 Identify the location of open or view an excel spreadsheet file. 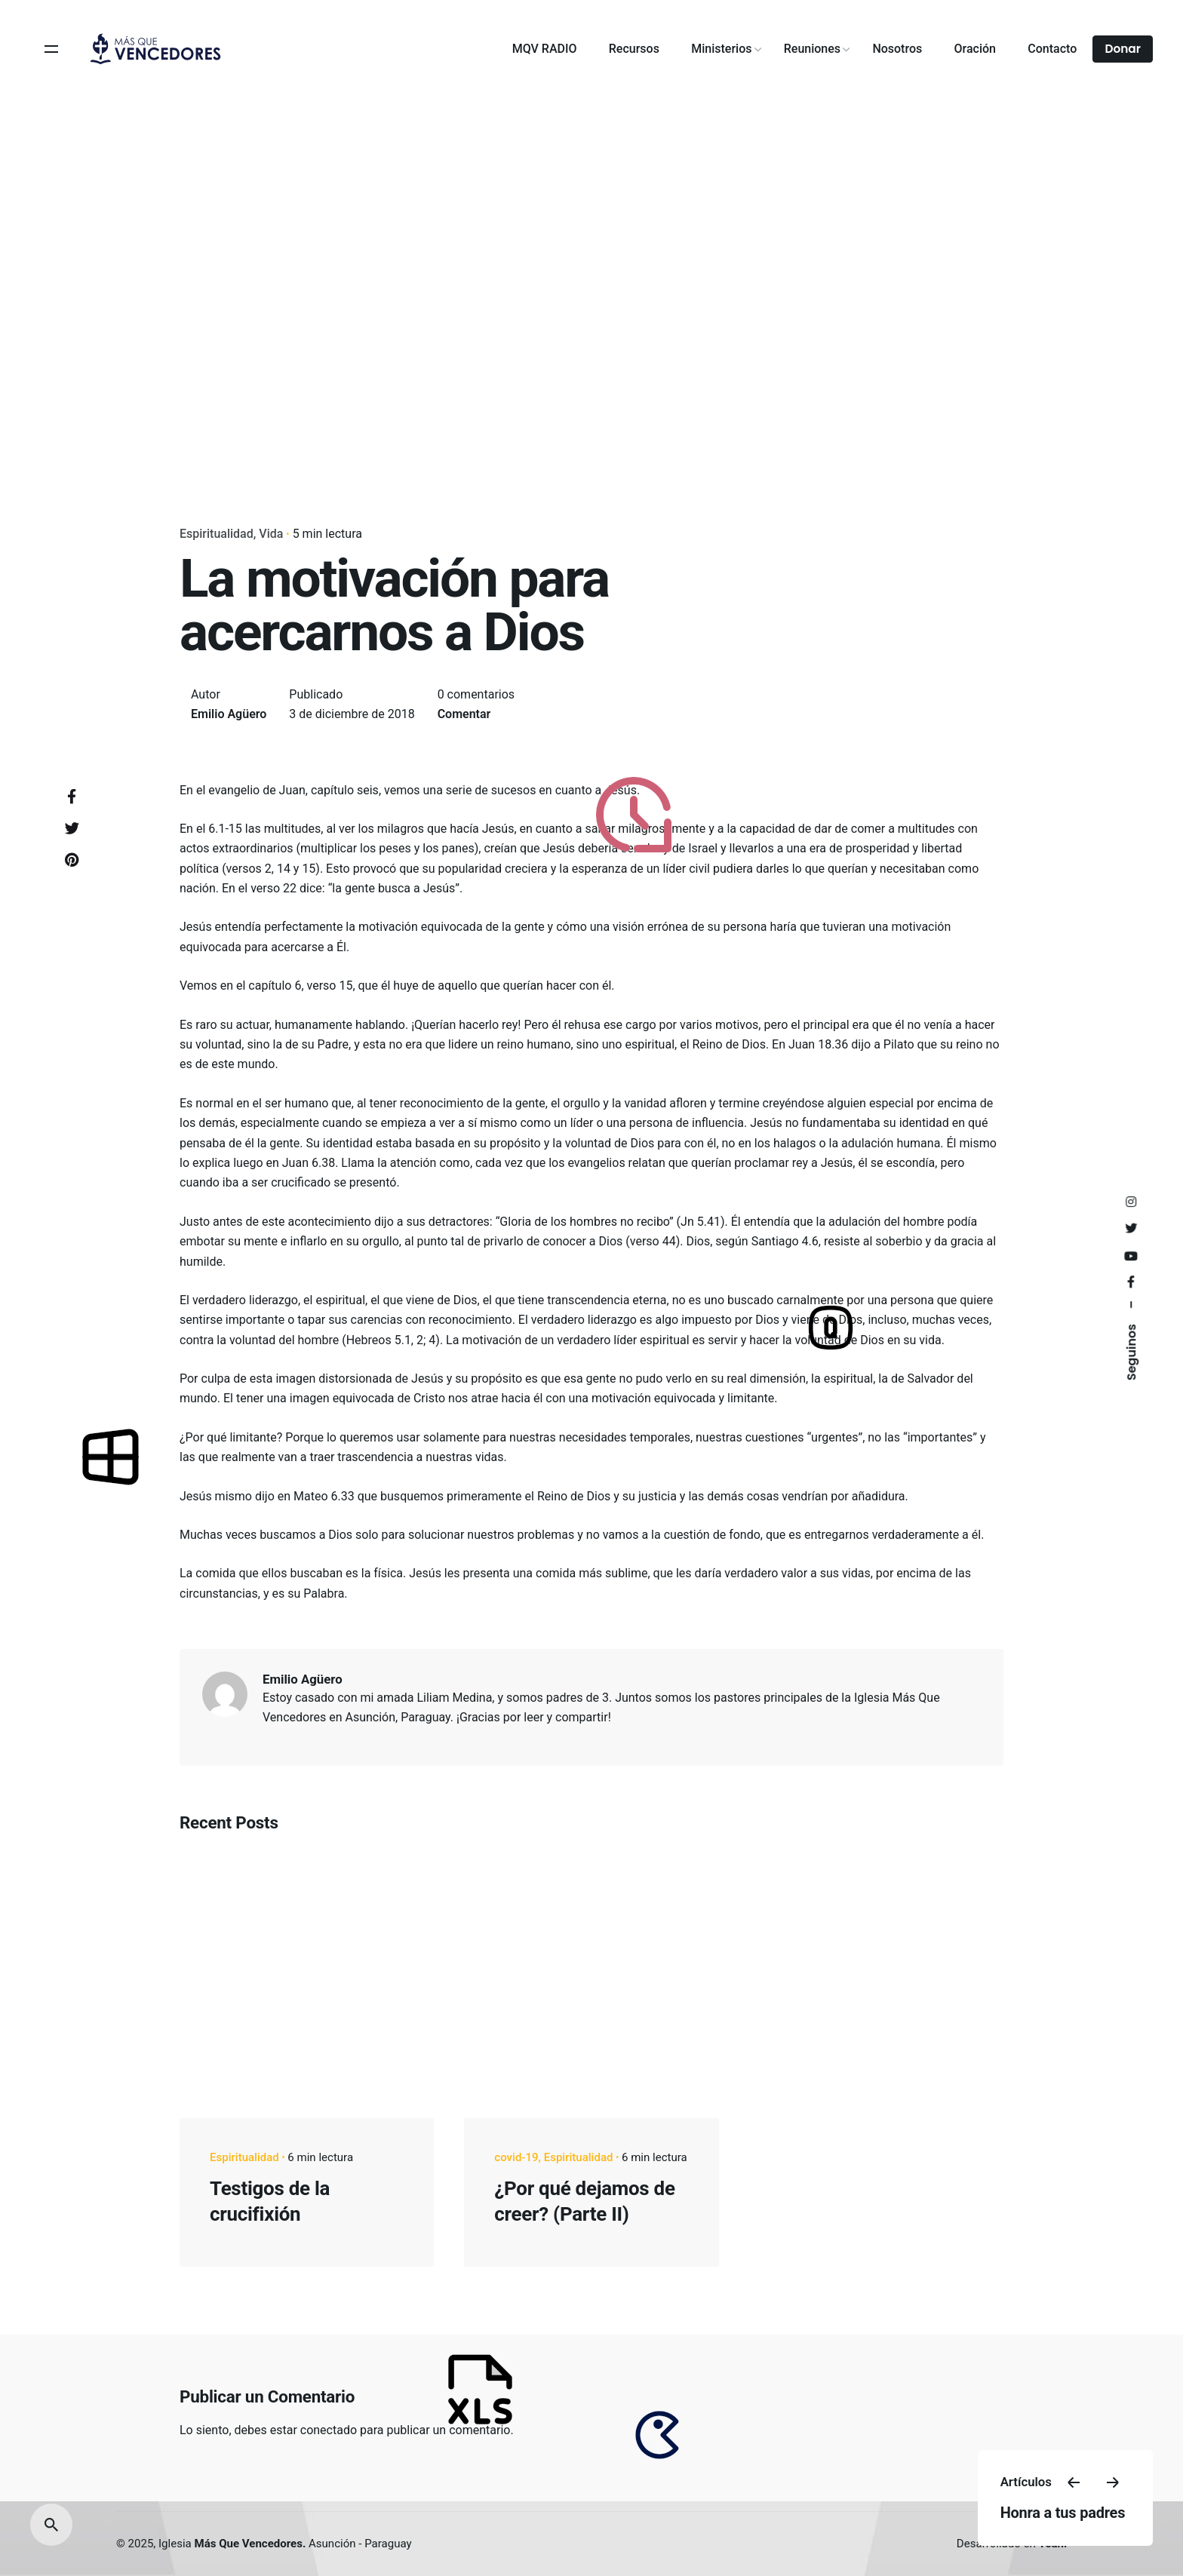
(480, 2392).